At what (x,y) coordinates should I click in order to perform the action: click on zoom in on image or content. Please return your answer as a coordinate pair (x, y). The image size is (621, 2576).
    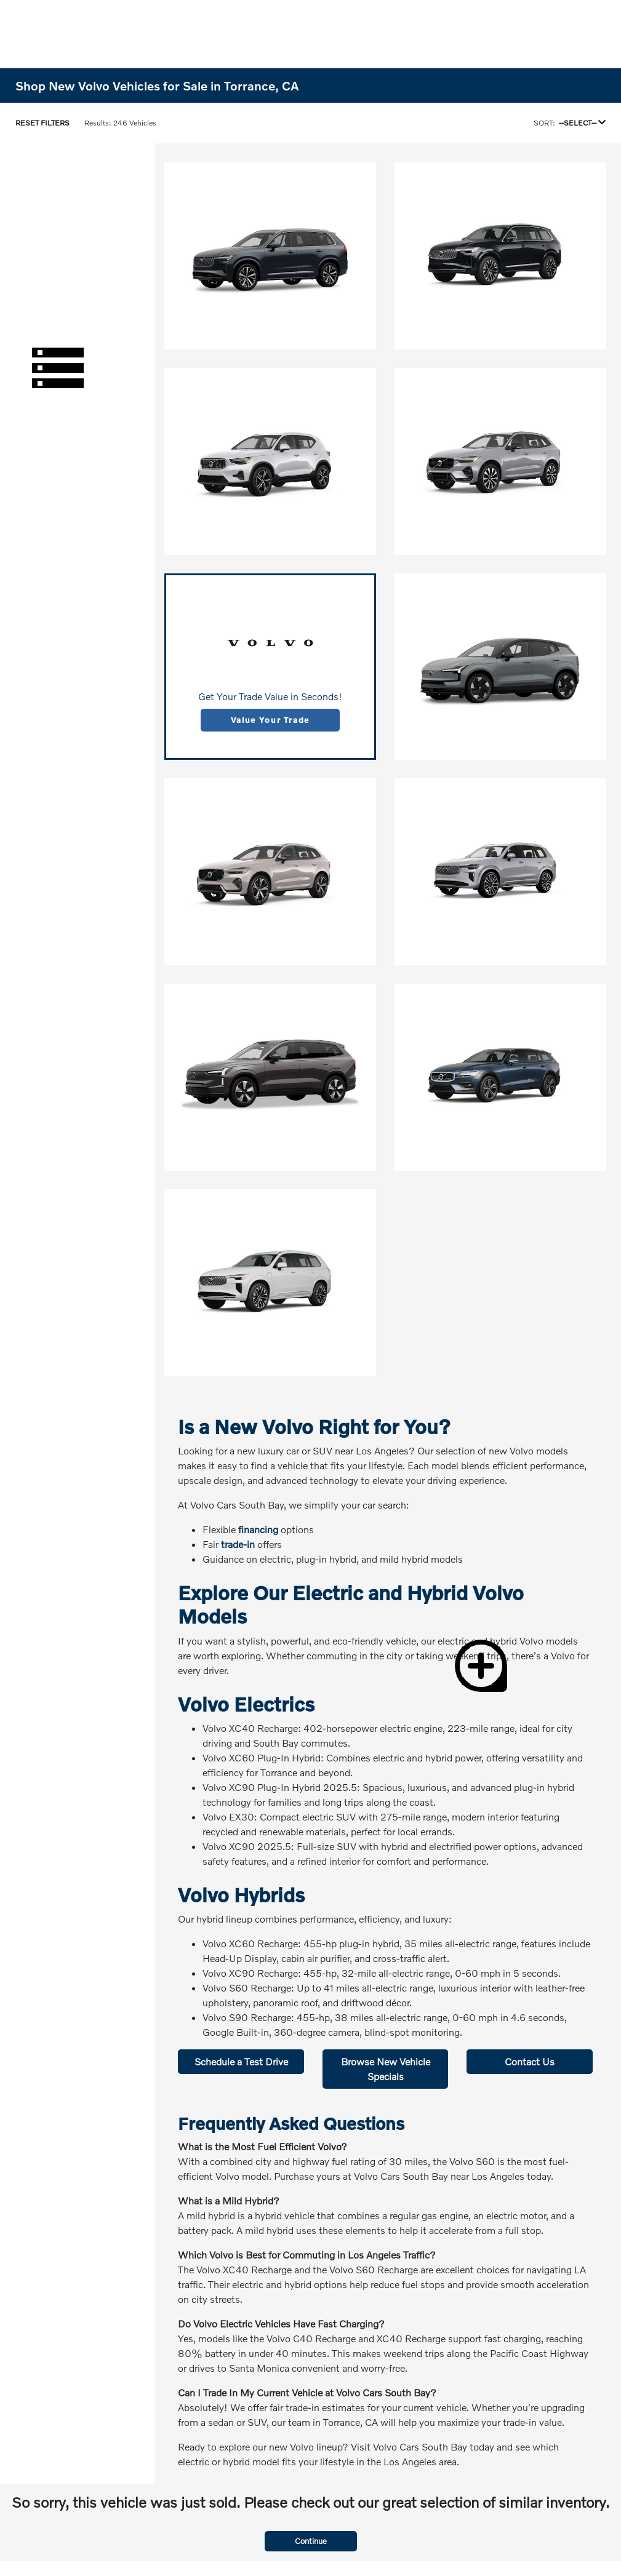
    Looking at the image, I should click on (481, 1665).